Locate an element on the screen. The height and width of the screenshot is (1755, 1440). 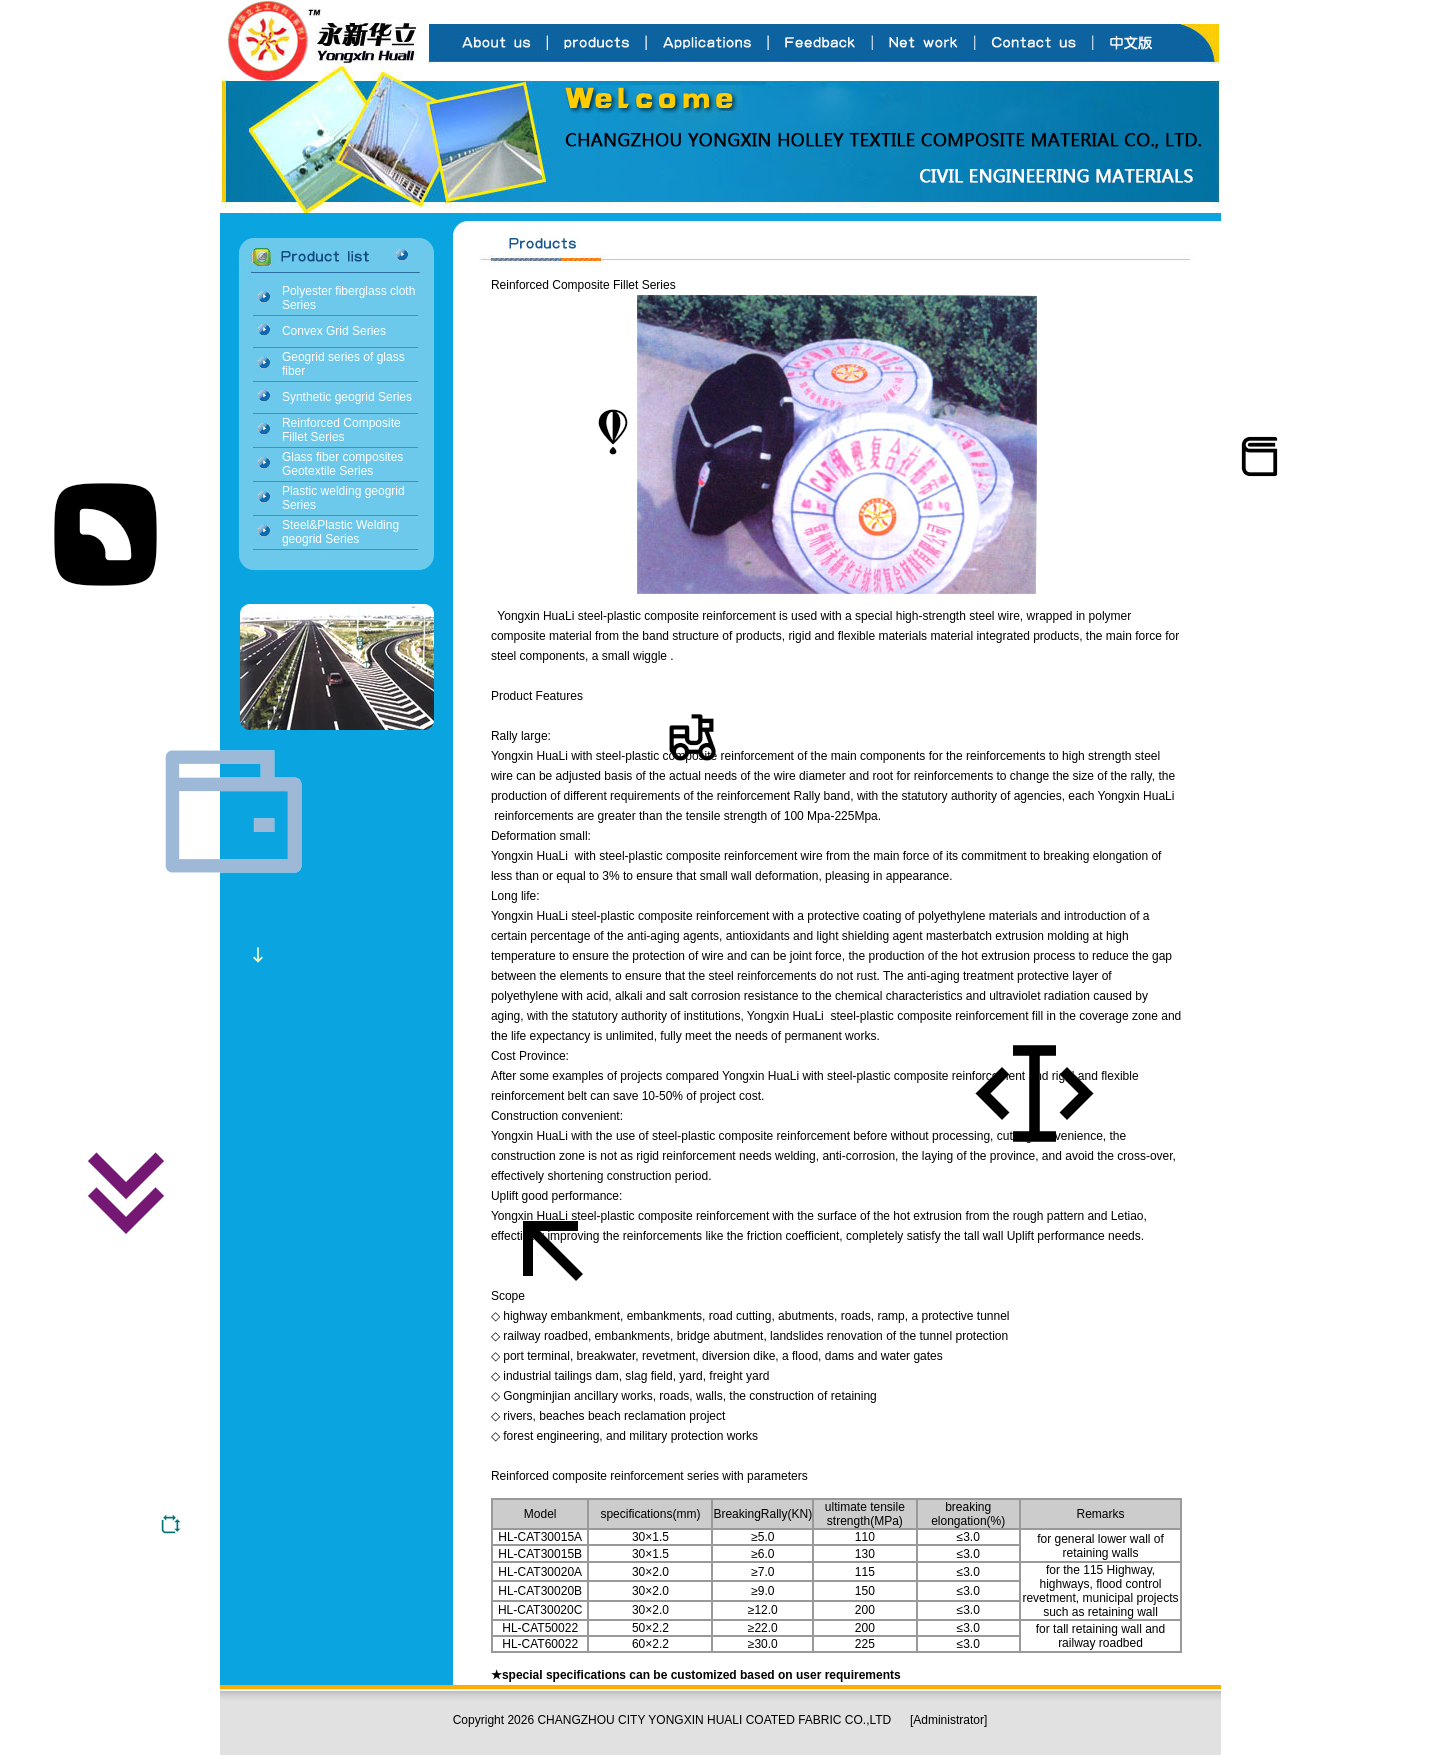
select e-bike as transportation mode is located at coordinates (691, 738).